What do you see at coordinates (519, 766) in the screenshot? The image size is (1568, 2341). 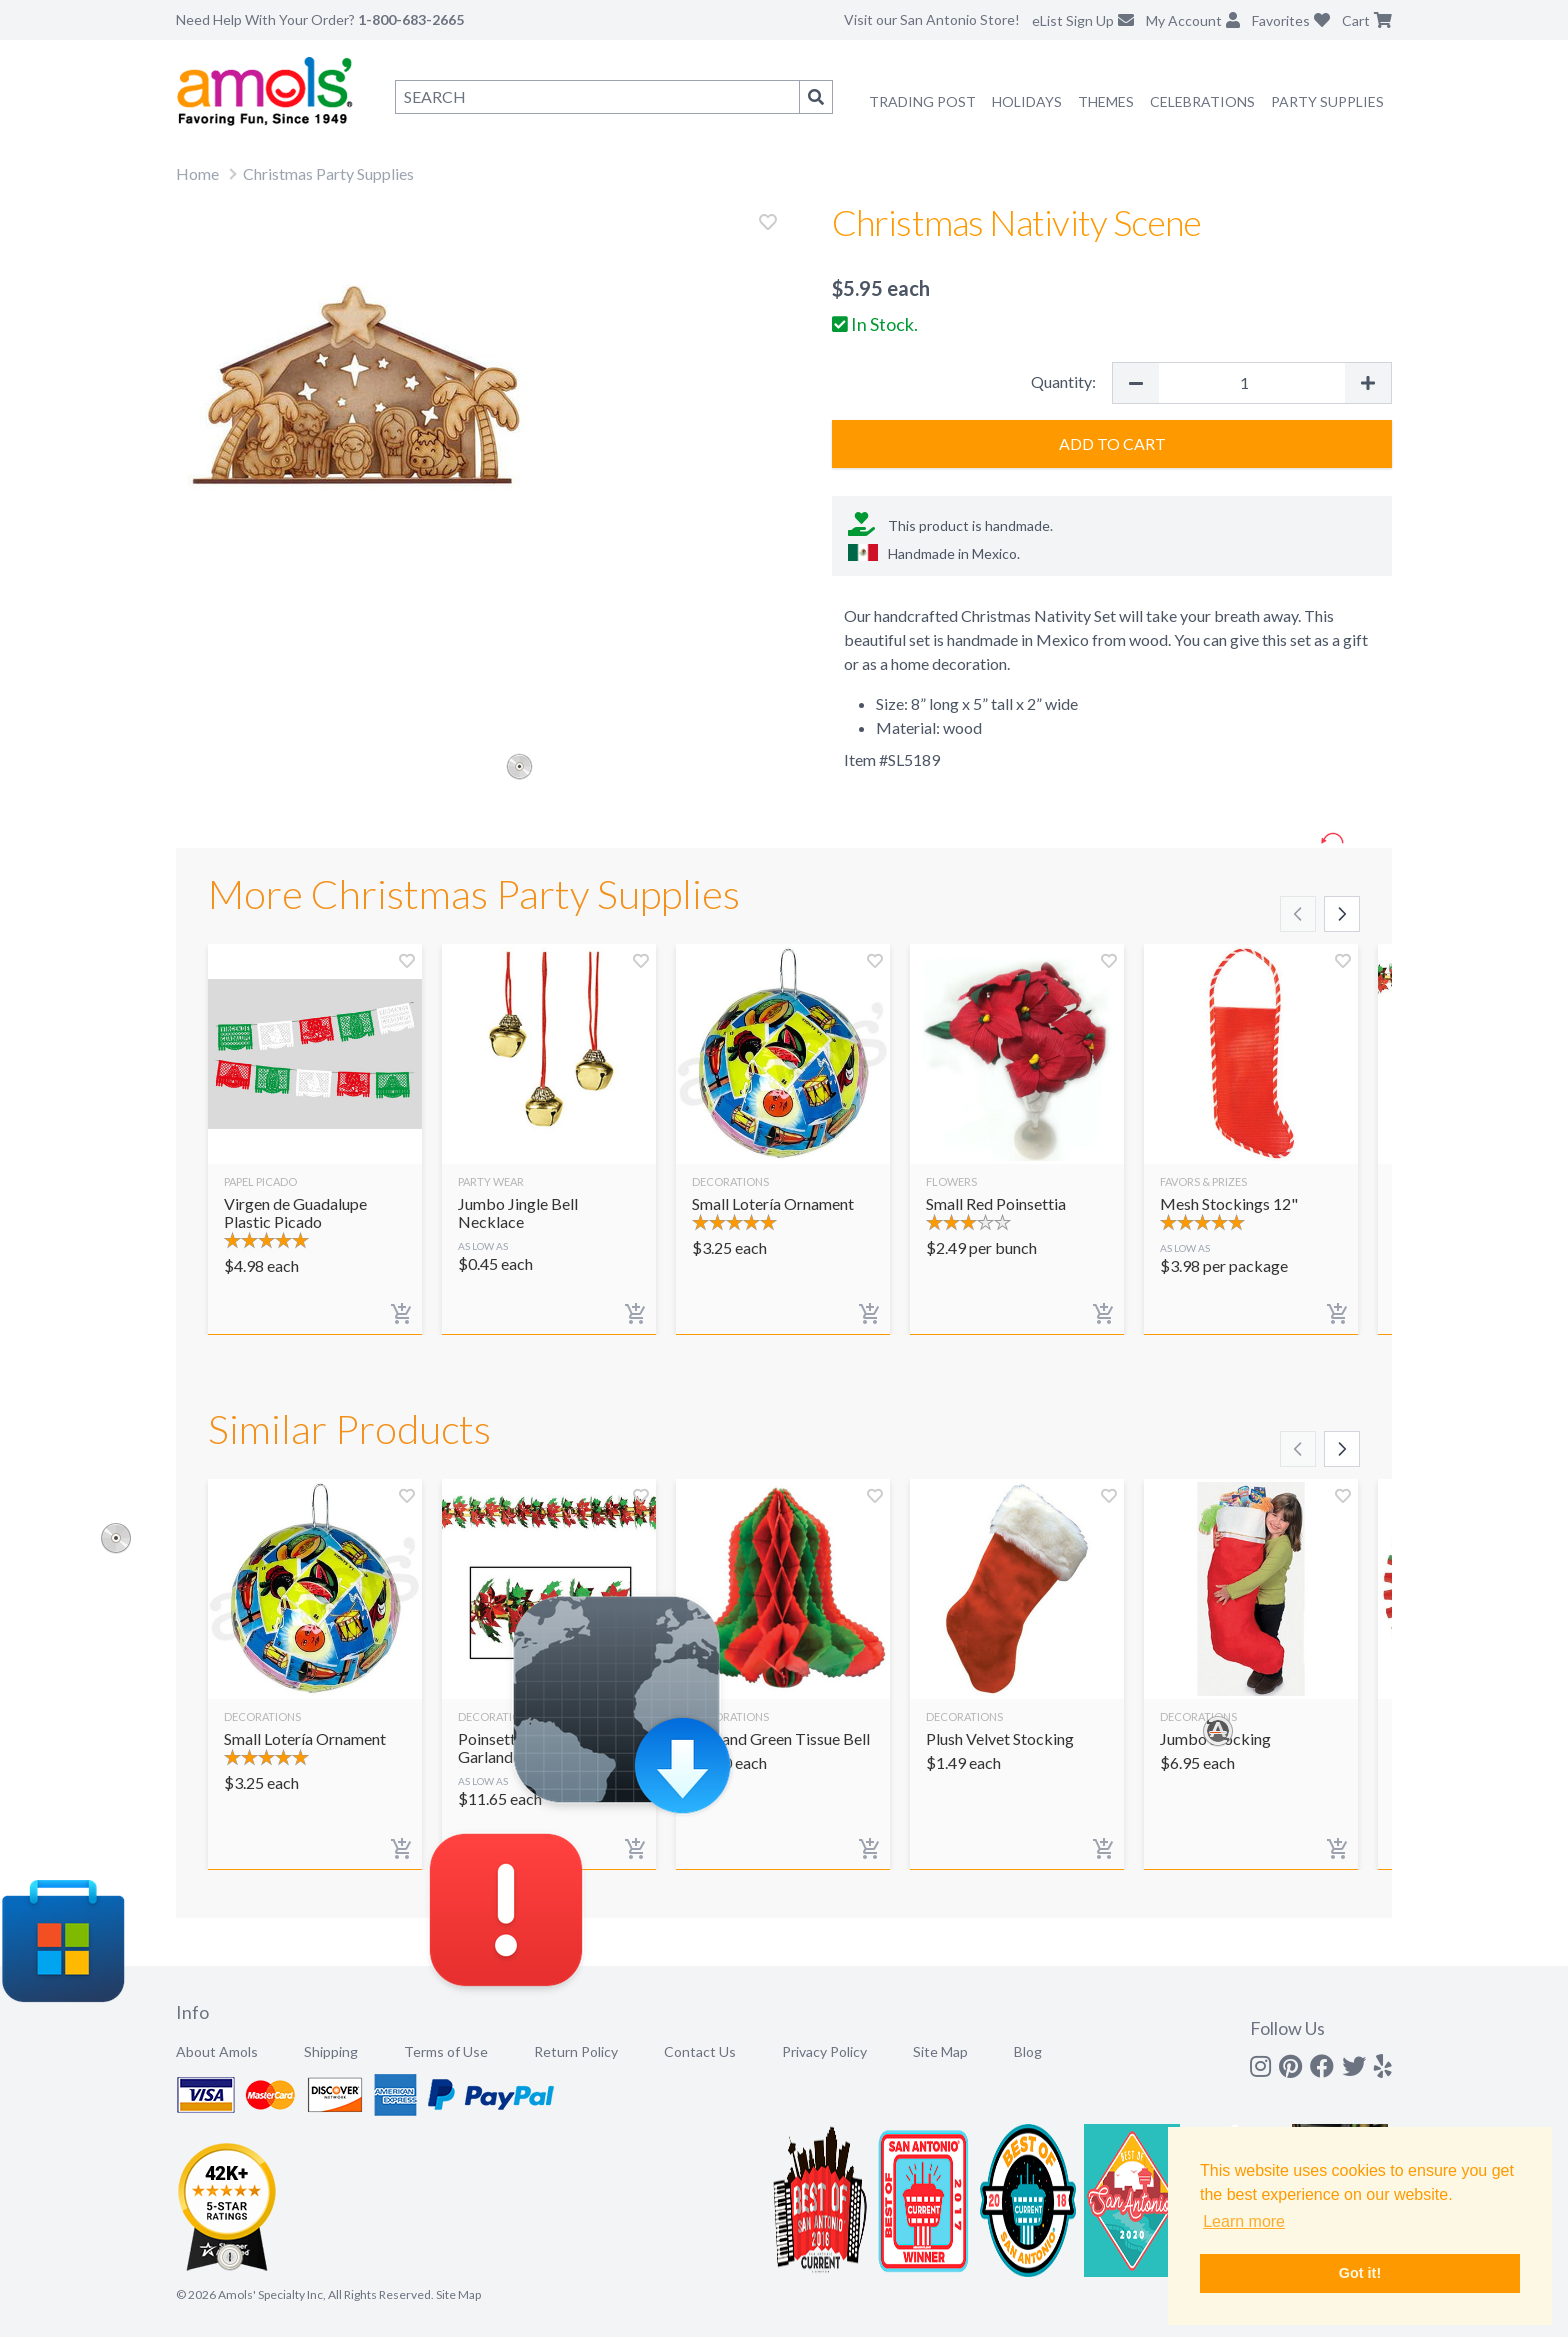 I see `access DVD drive or optical media` at bounding box center [519, 766].